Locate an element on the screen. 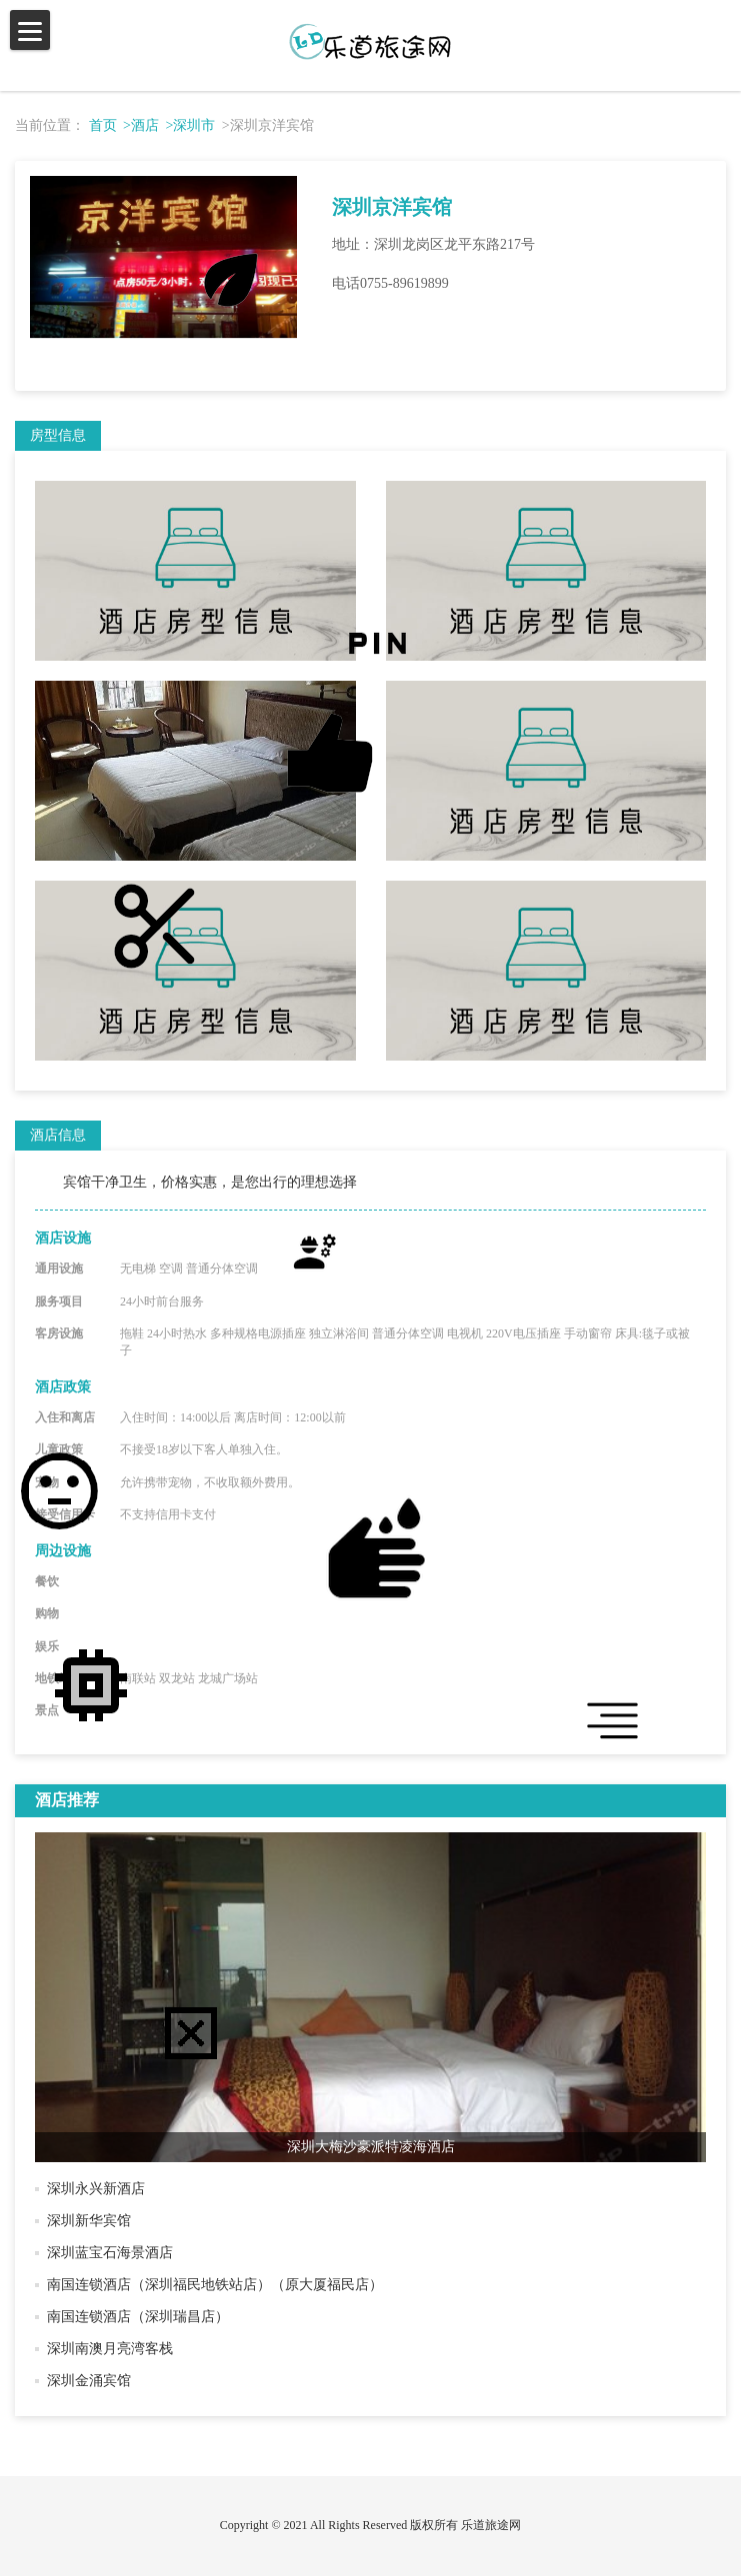 This screenshot has height=2576, width=741. view device memory or RAM usage is located at coordinates (91, 1685).